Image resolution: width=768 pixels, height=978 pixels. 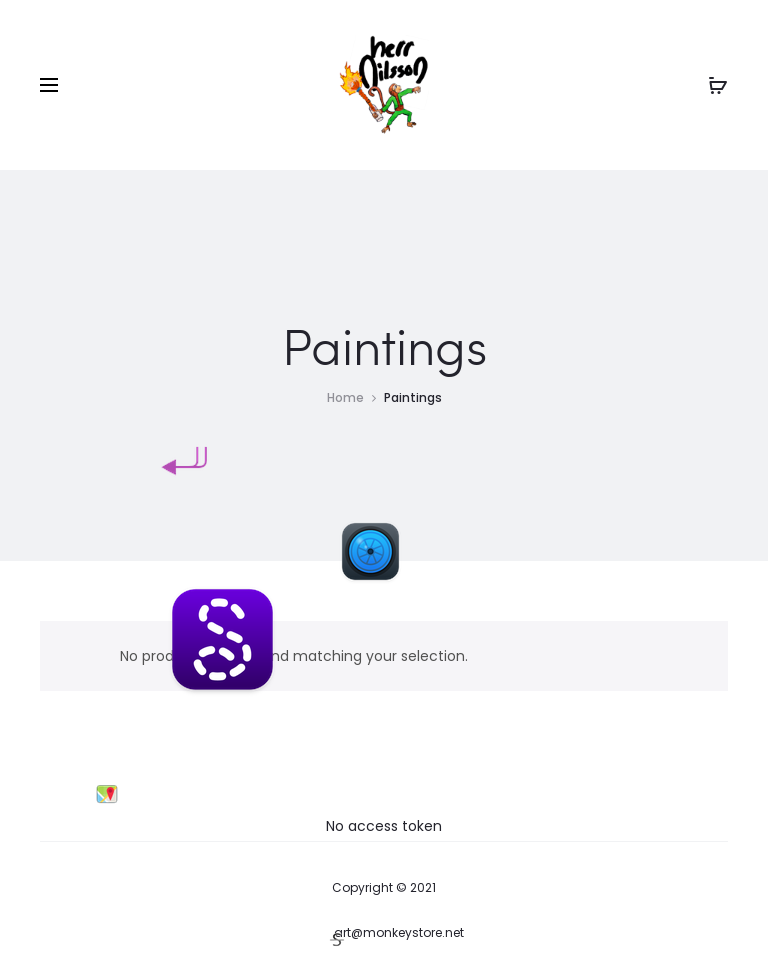 What do you see at coordinates (222, 639) in the screenshot?
I see `open Seamly2D pattern drafting application` at bounding box center [222, 639].